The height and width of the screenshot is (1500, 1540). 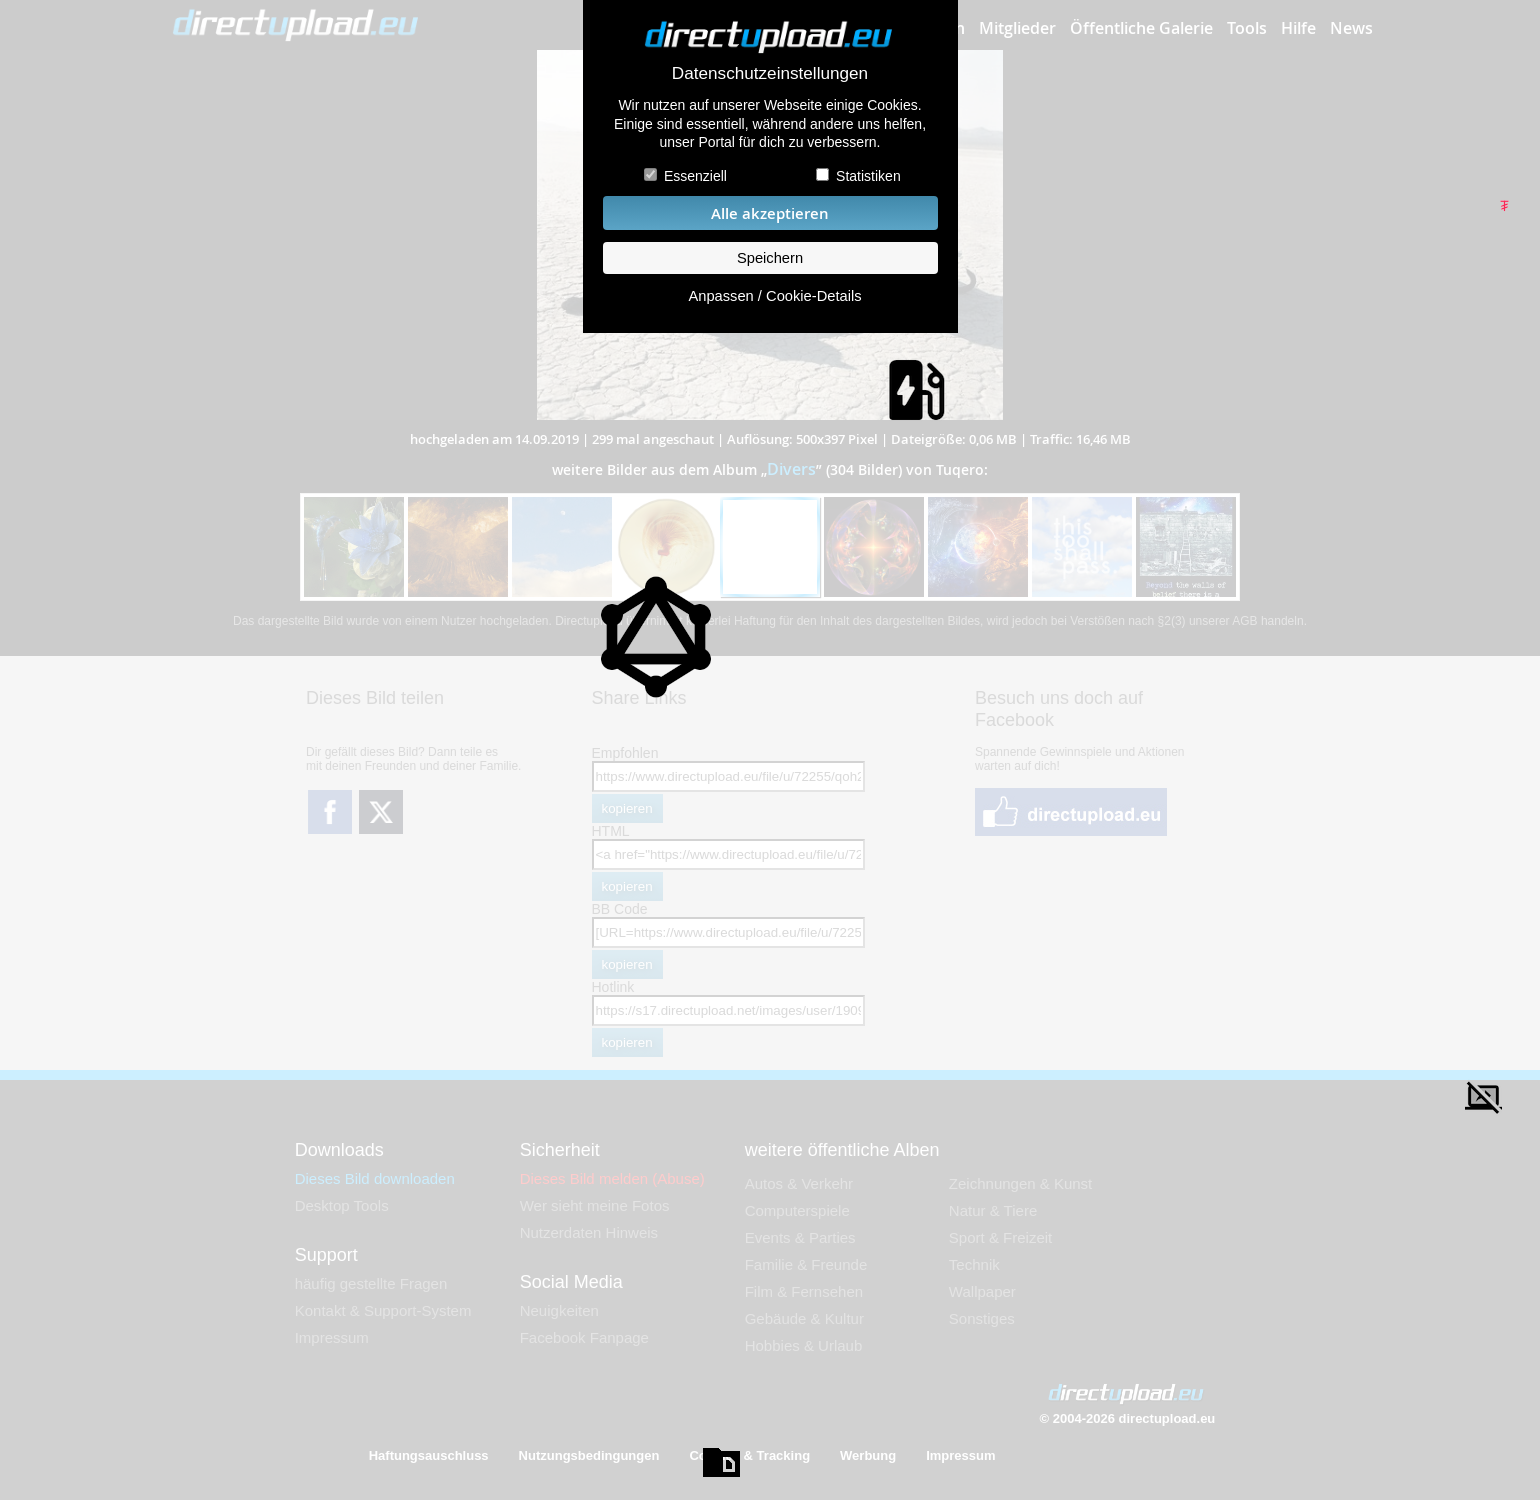 What do you see at coordinates (916, 390) in the screenshot?
I see `find nearby electric vehicle charging stations` at bounding box center [916, 390].